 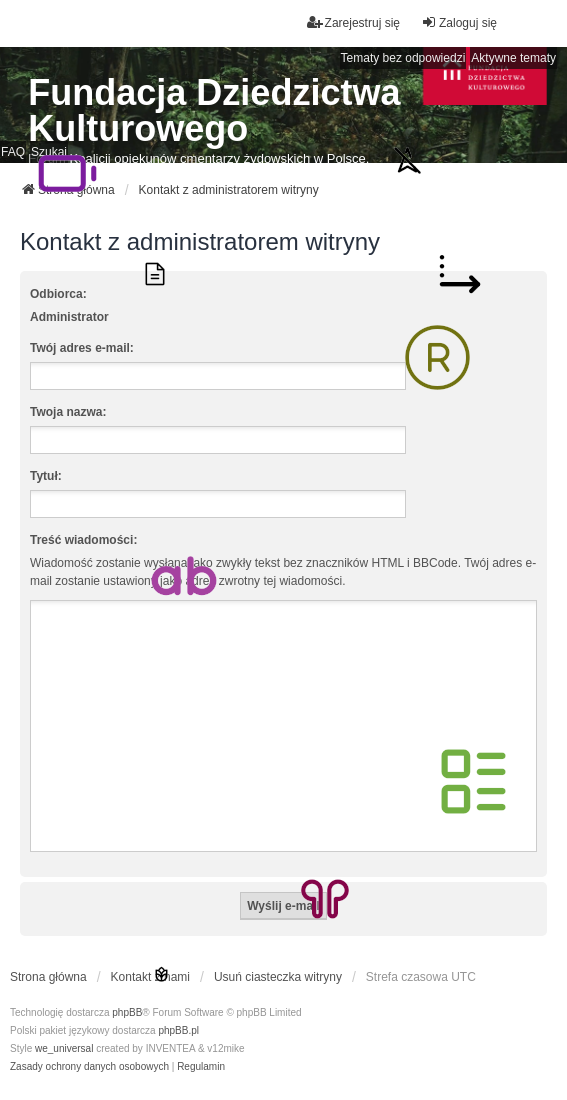 I want to click on set or view the x-axis in a chart or graph, so click(x=460, y=273).